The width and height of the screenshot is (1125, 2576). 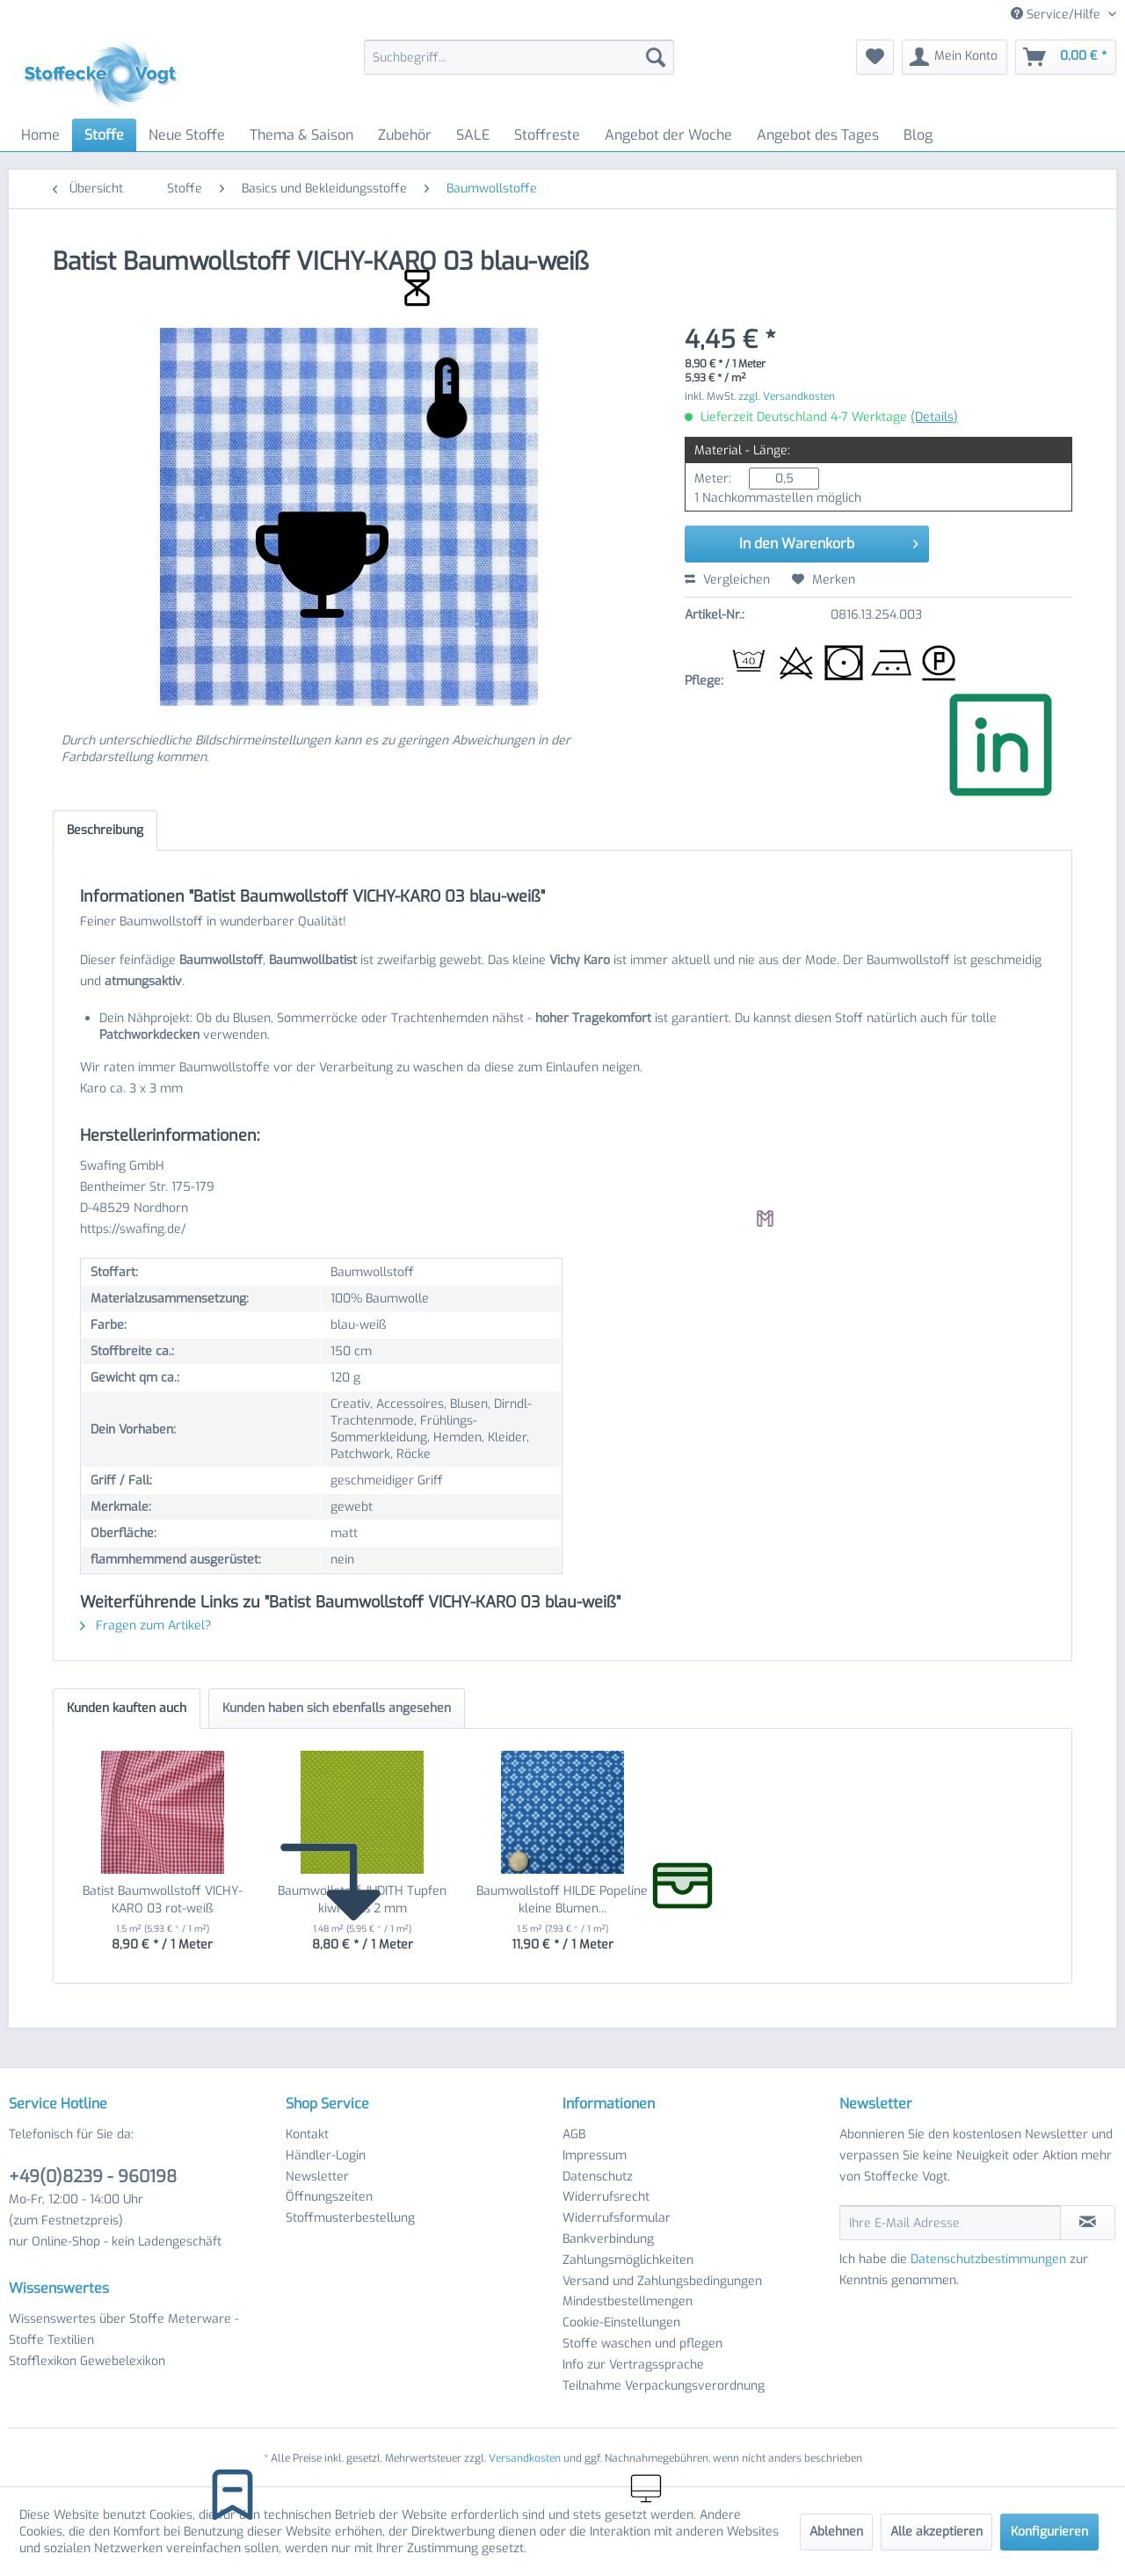 What do you see at coordinates (765, 1218) in the screenshot?
I see `open Gmail app` at bounding box center [765, 1218].